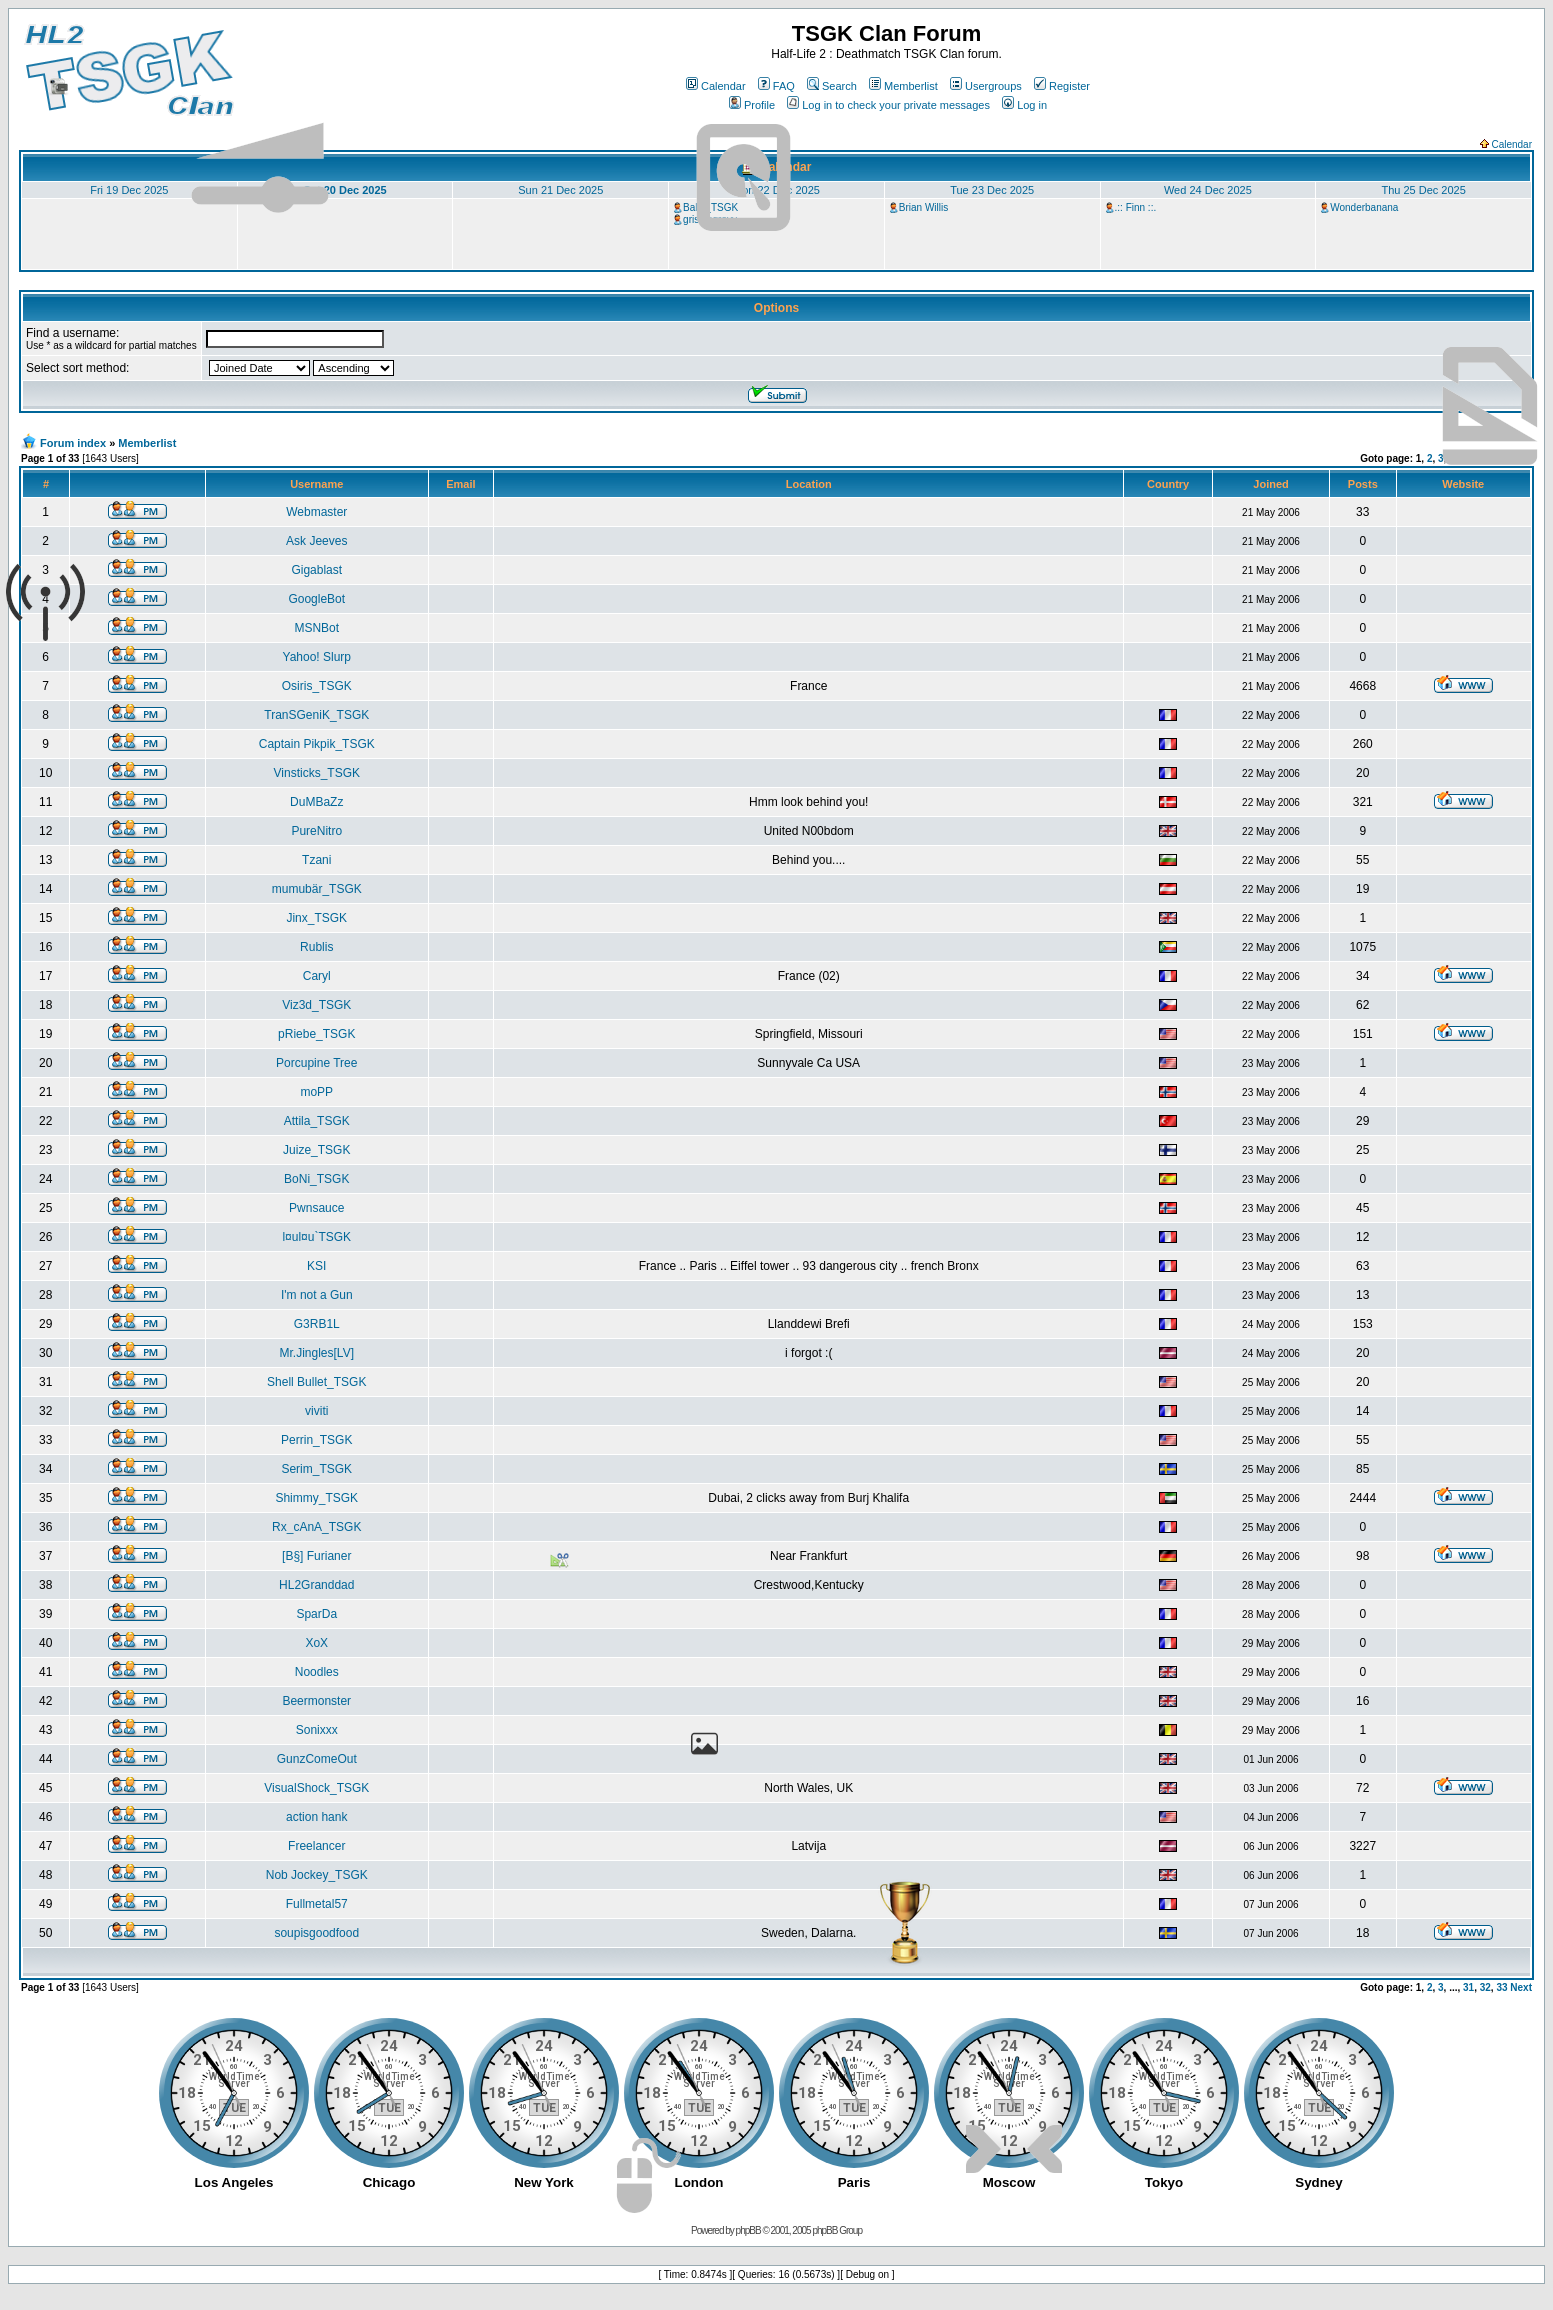 The image size is (1553, 2310). Describe the element at coordinates (260, 168) in the screenshot. I see `adjust audio or speaker volume` at that location.